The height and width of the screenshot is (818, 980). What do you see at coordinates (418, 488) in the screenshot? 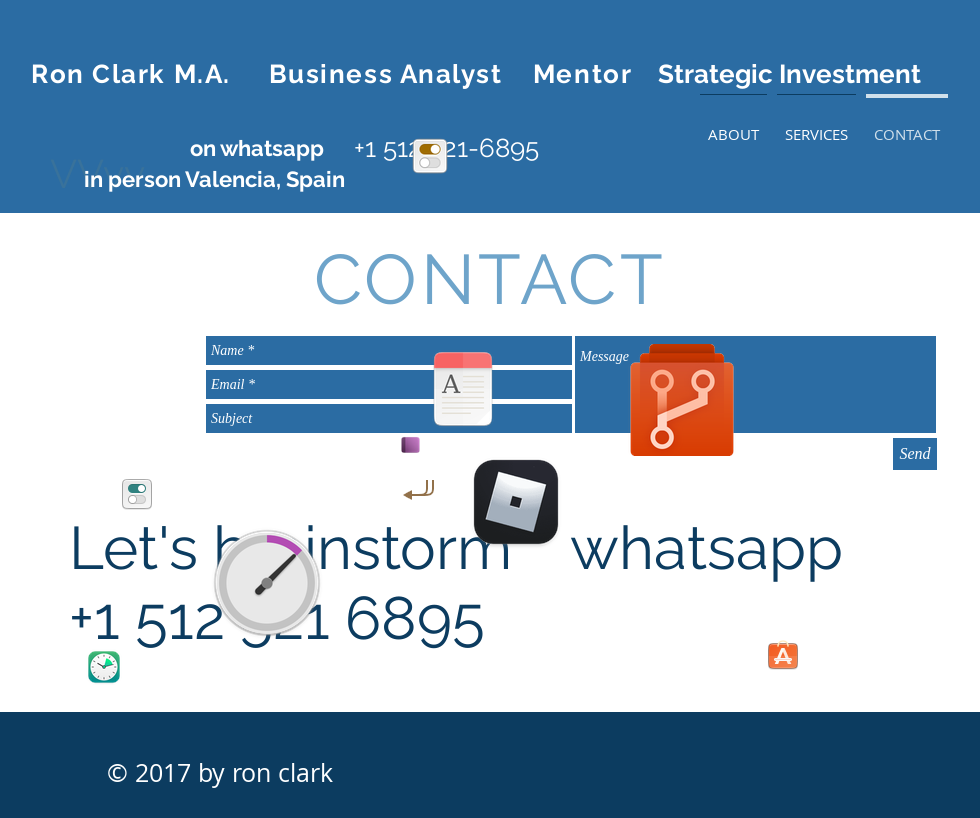
I see `reply to all recipients of an email` at bounding box center [418, 488].